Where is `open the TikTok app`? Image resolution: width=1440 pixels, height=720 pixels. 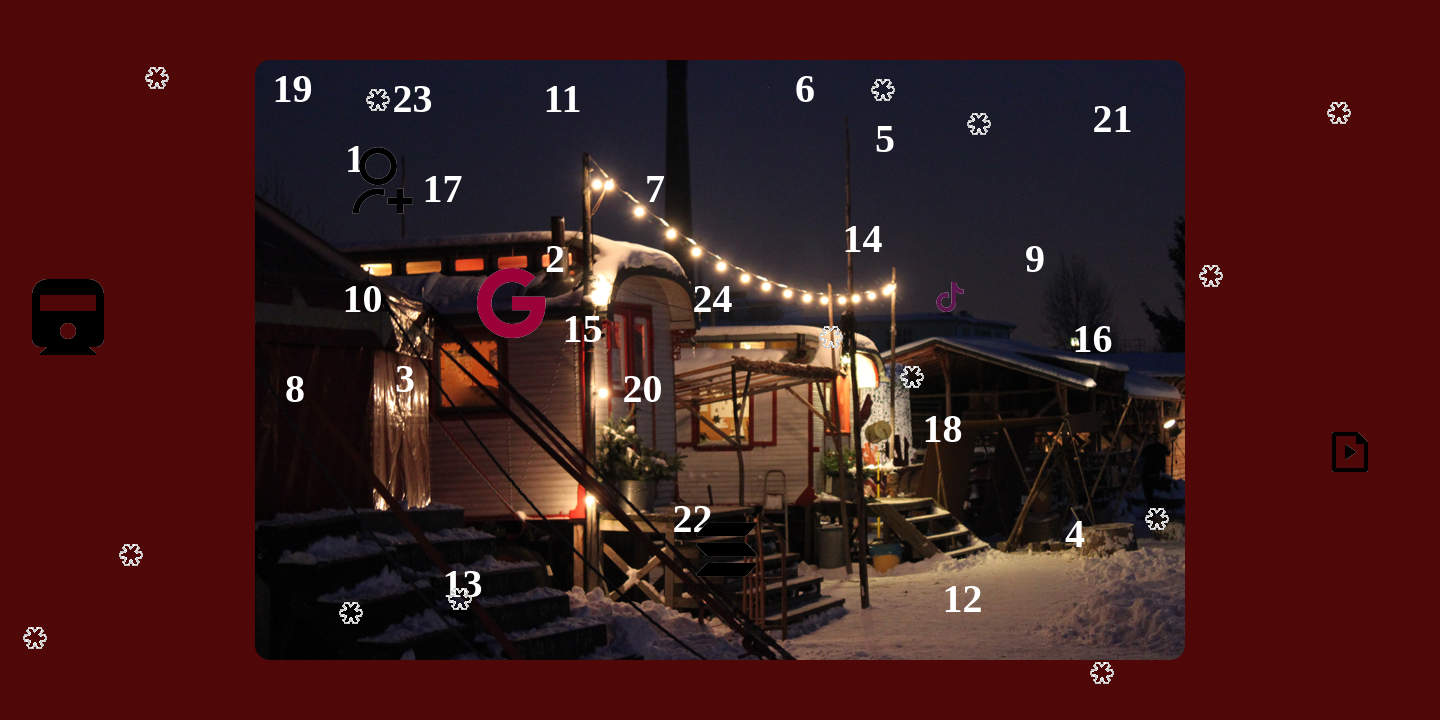
open the TikTok app is located at coordinates (950, 297).